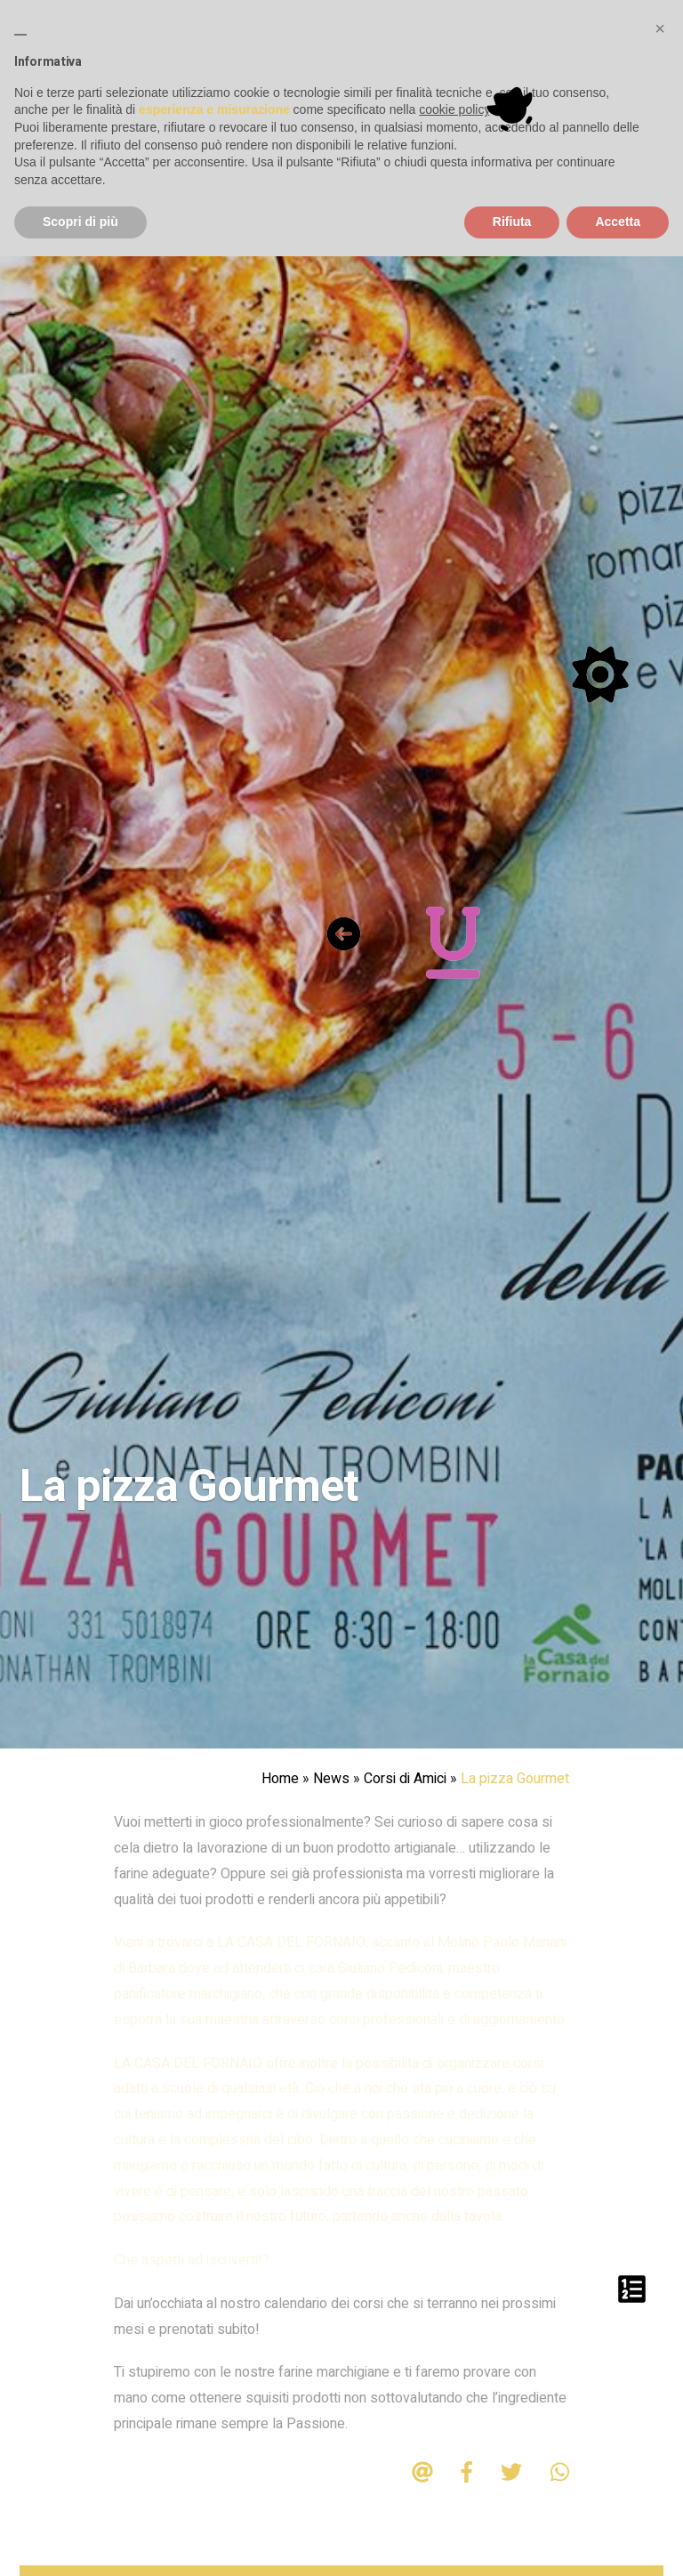 The image size is (683, 2576). What do you see at coordinates (631, 2289) in the screenshot?
I see `create a numbered list` at bounding box center [631, 2289].